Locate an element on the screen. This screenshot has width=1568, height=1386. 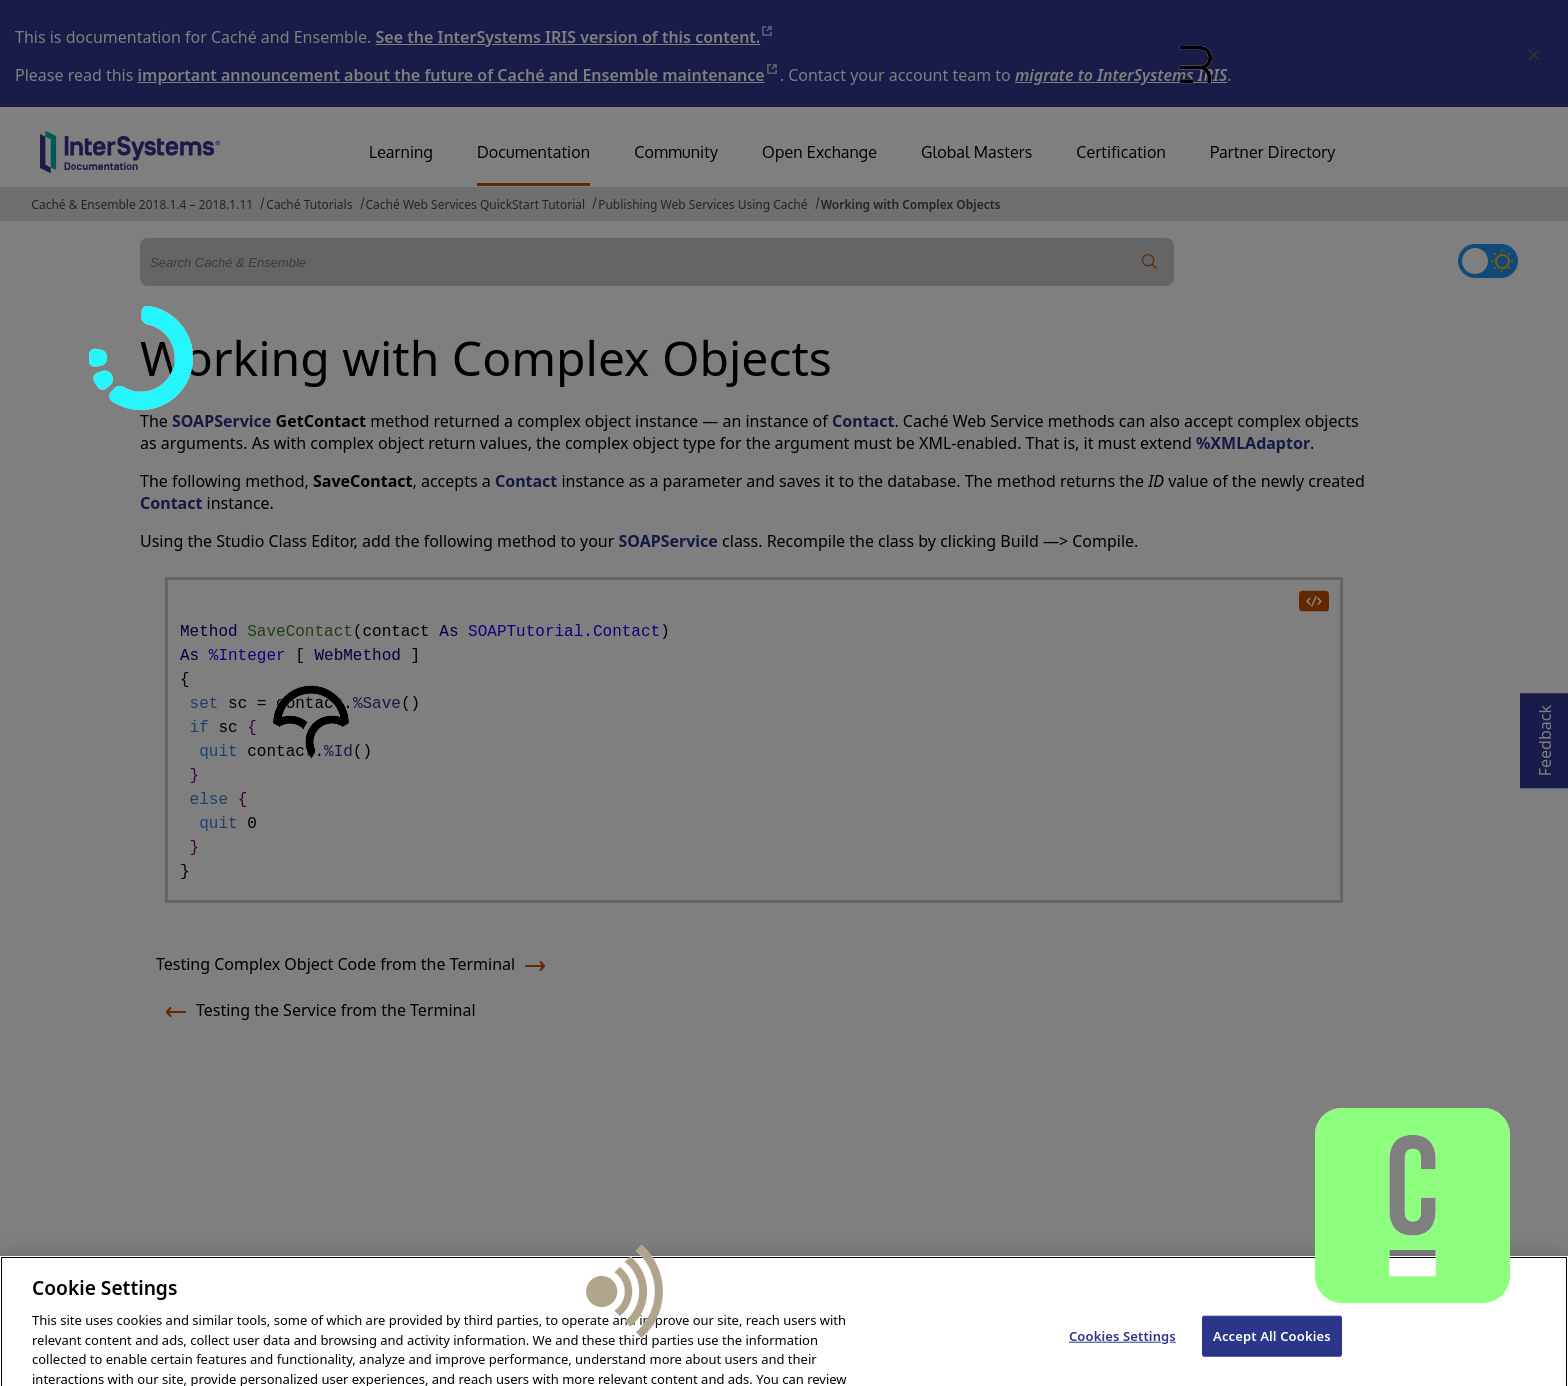
link to Codecov code coverage service is located at coordinates (311, 722).